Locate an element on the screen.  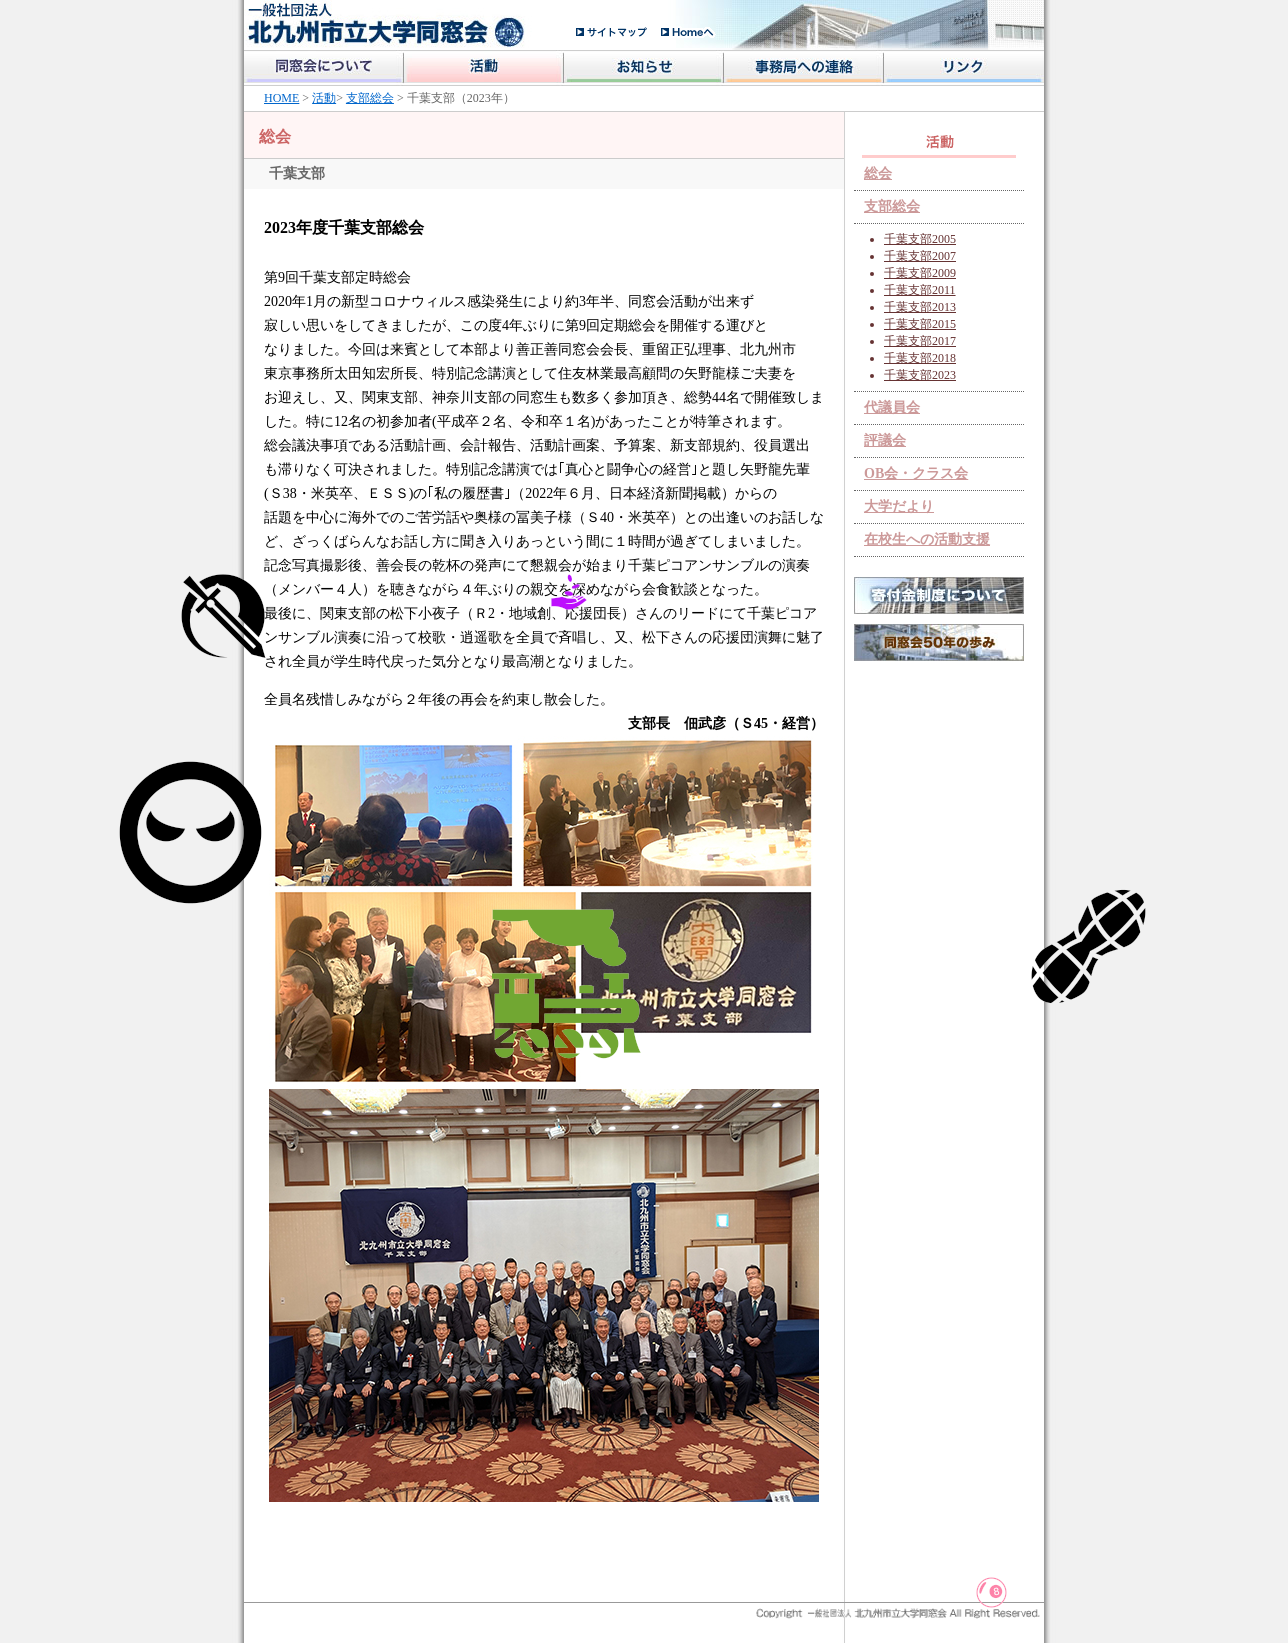
access train or railway games is located at coordinates (566, 983).